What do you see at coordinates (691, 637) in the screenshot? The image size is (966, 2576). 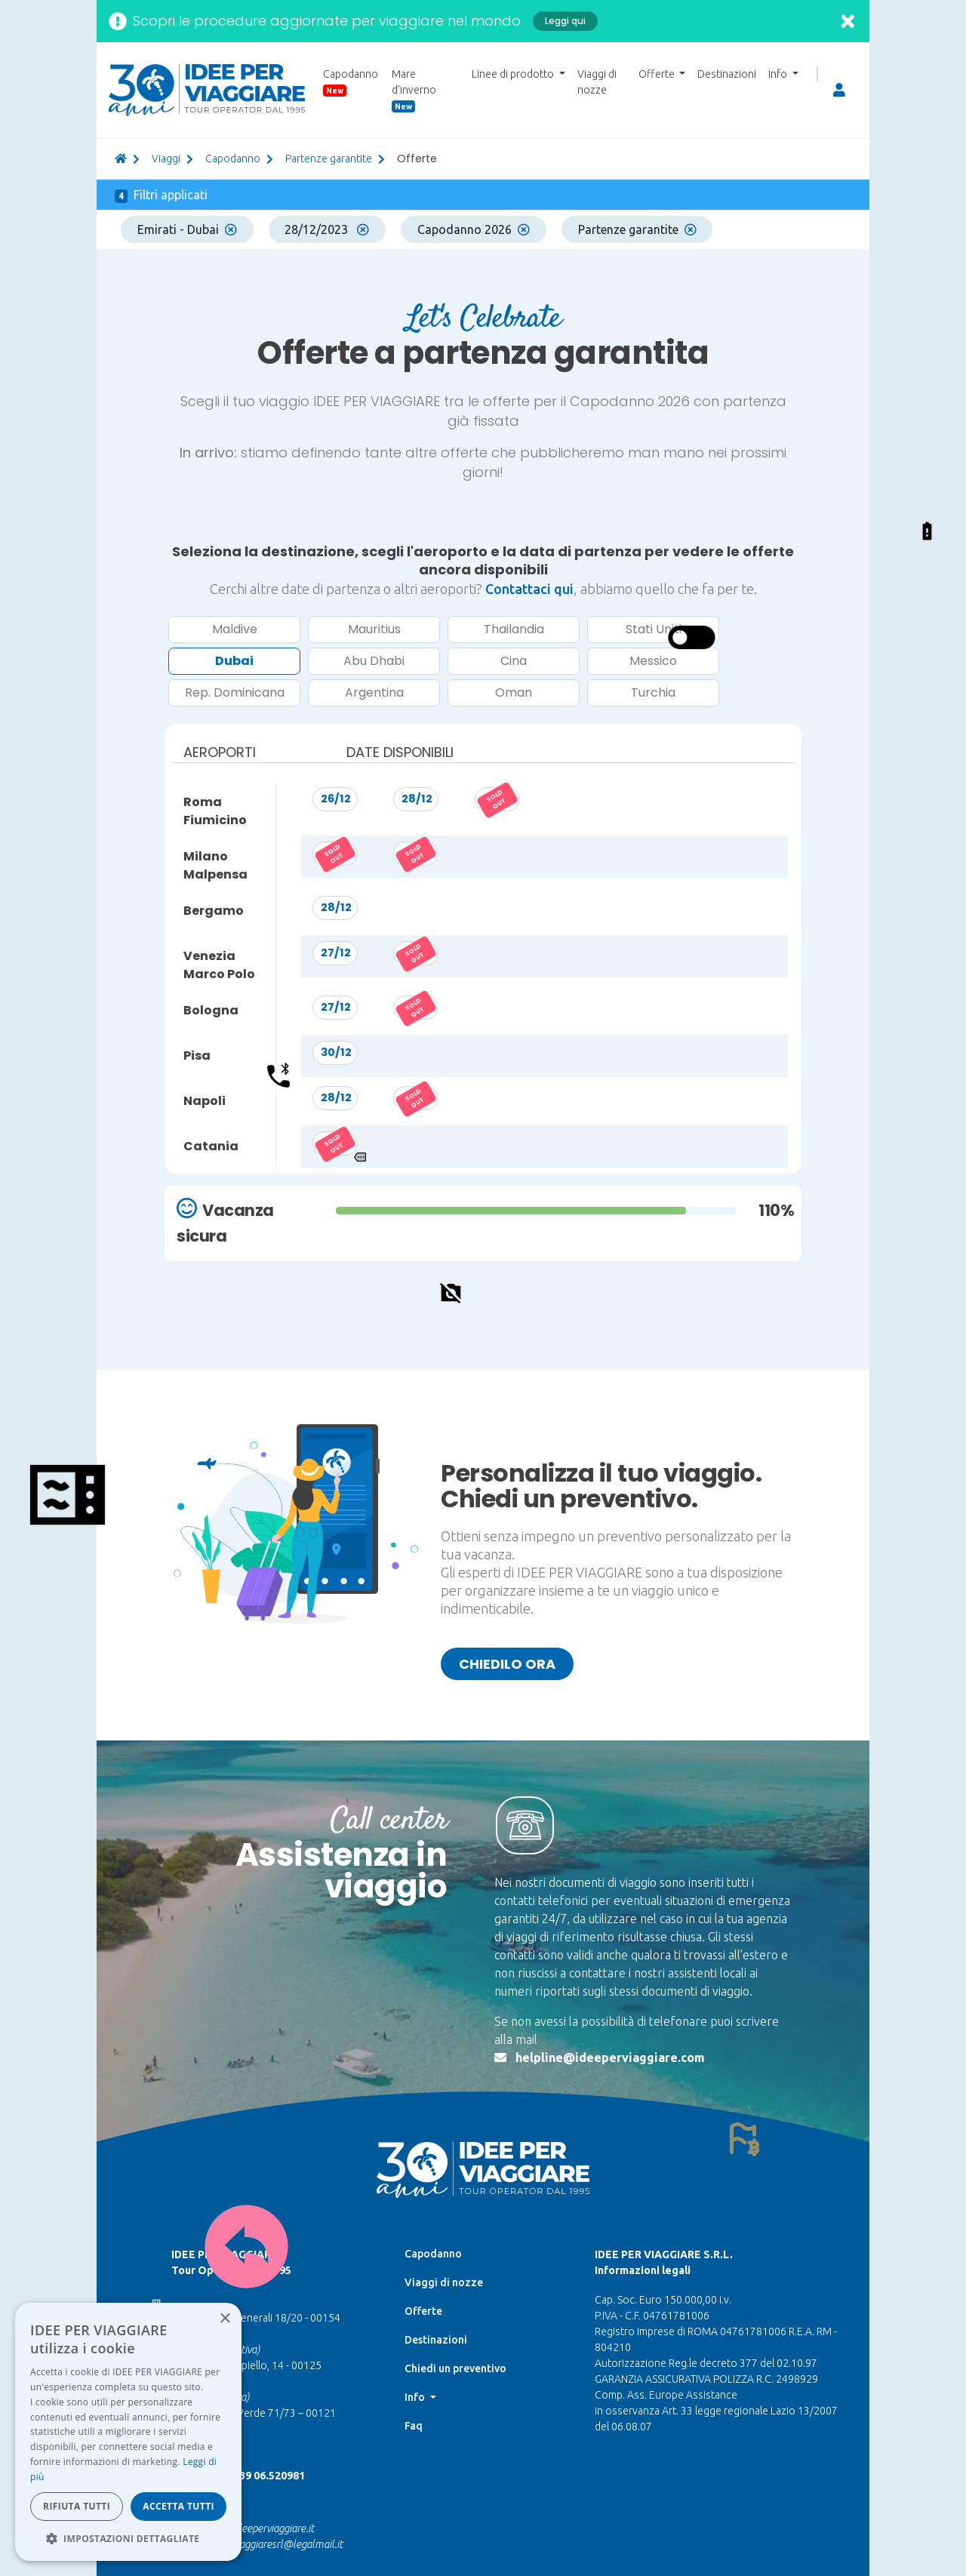 I see `toggle switch in off position` at bounding box center [691, 637].